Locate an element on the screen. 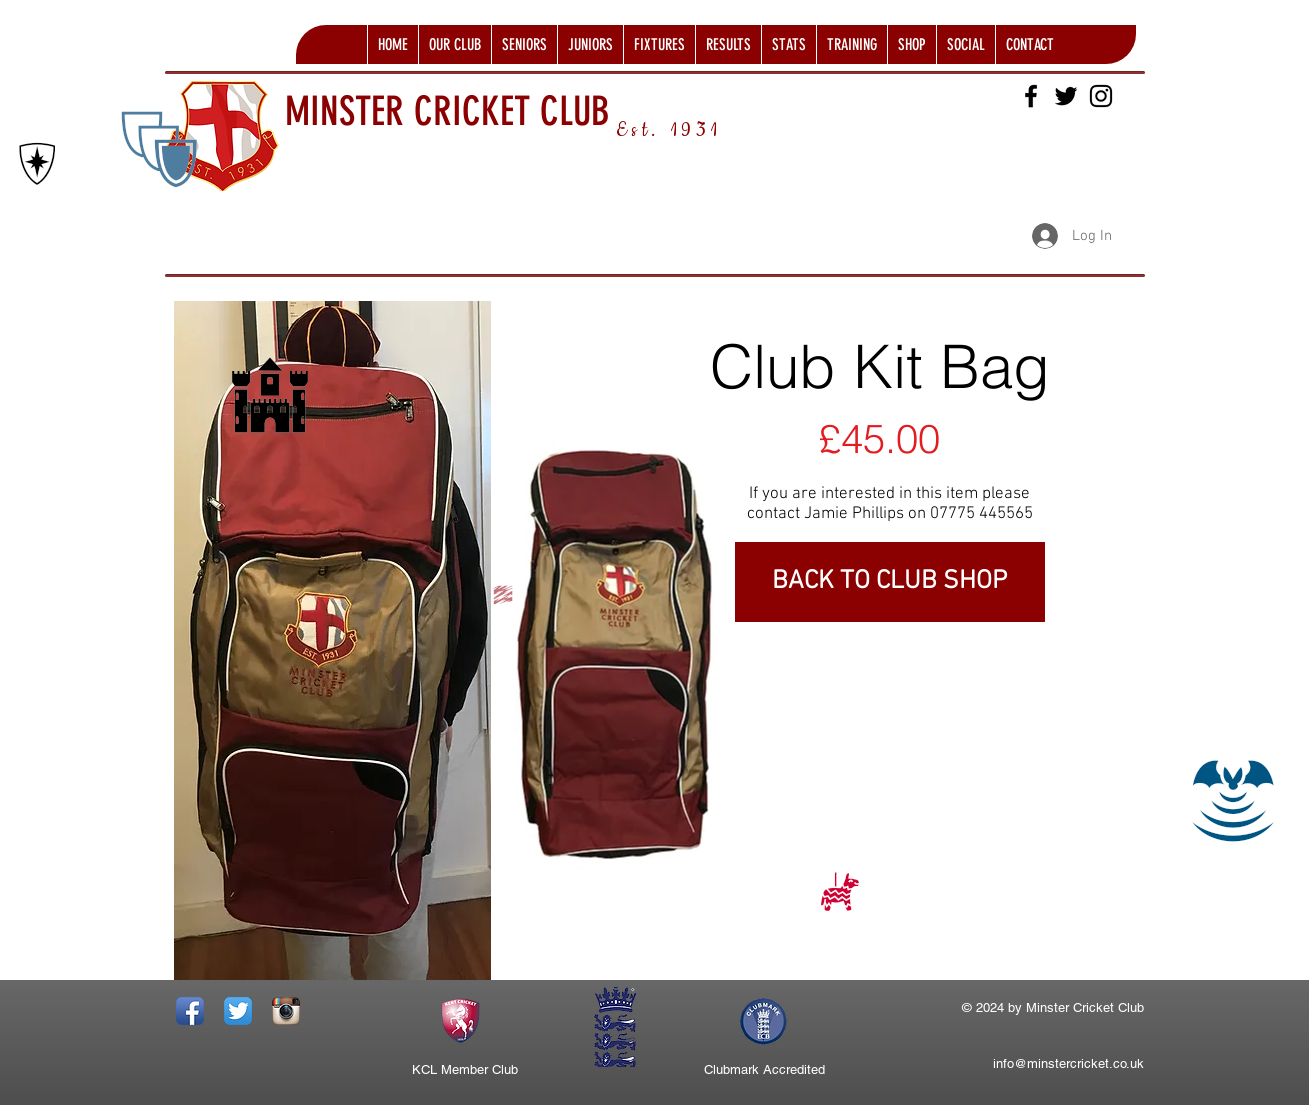 Image resolution: width=1309 pixels, height=1105 pixels. indicates signal interference or connection static is located at coordinates (503, 595).